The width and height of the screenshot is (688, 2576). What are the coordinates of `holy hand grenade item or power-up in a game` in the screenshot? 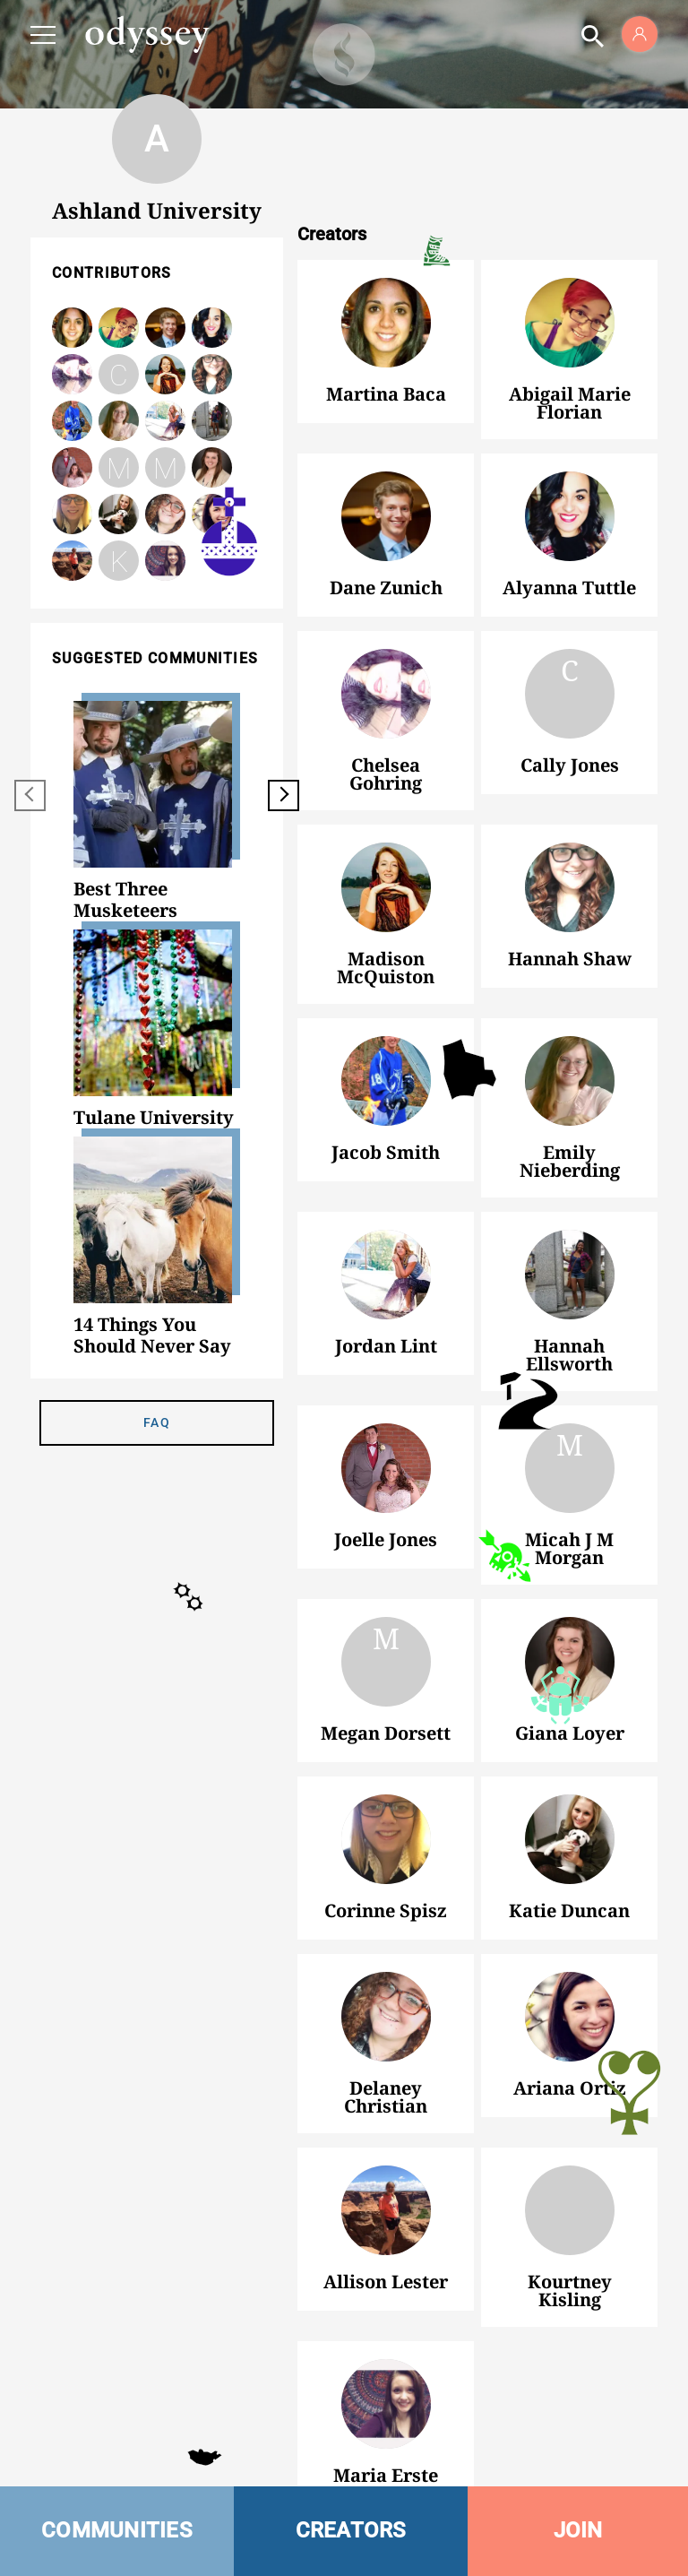 It's located at (229, 532).